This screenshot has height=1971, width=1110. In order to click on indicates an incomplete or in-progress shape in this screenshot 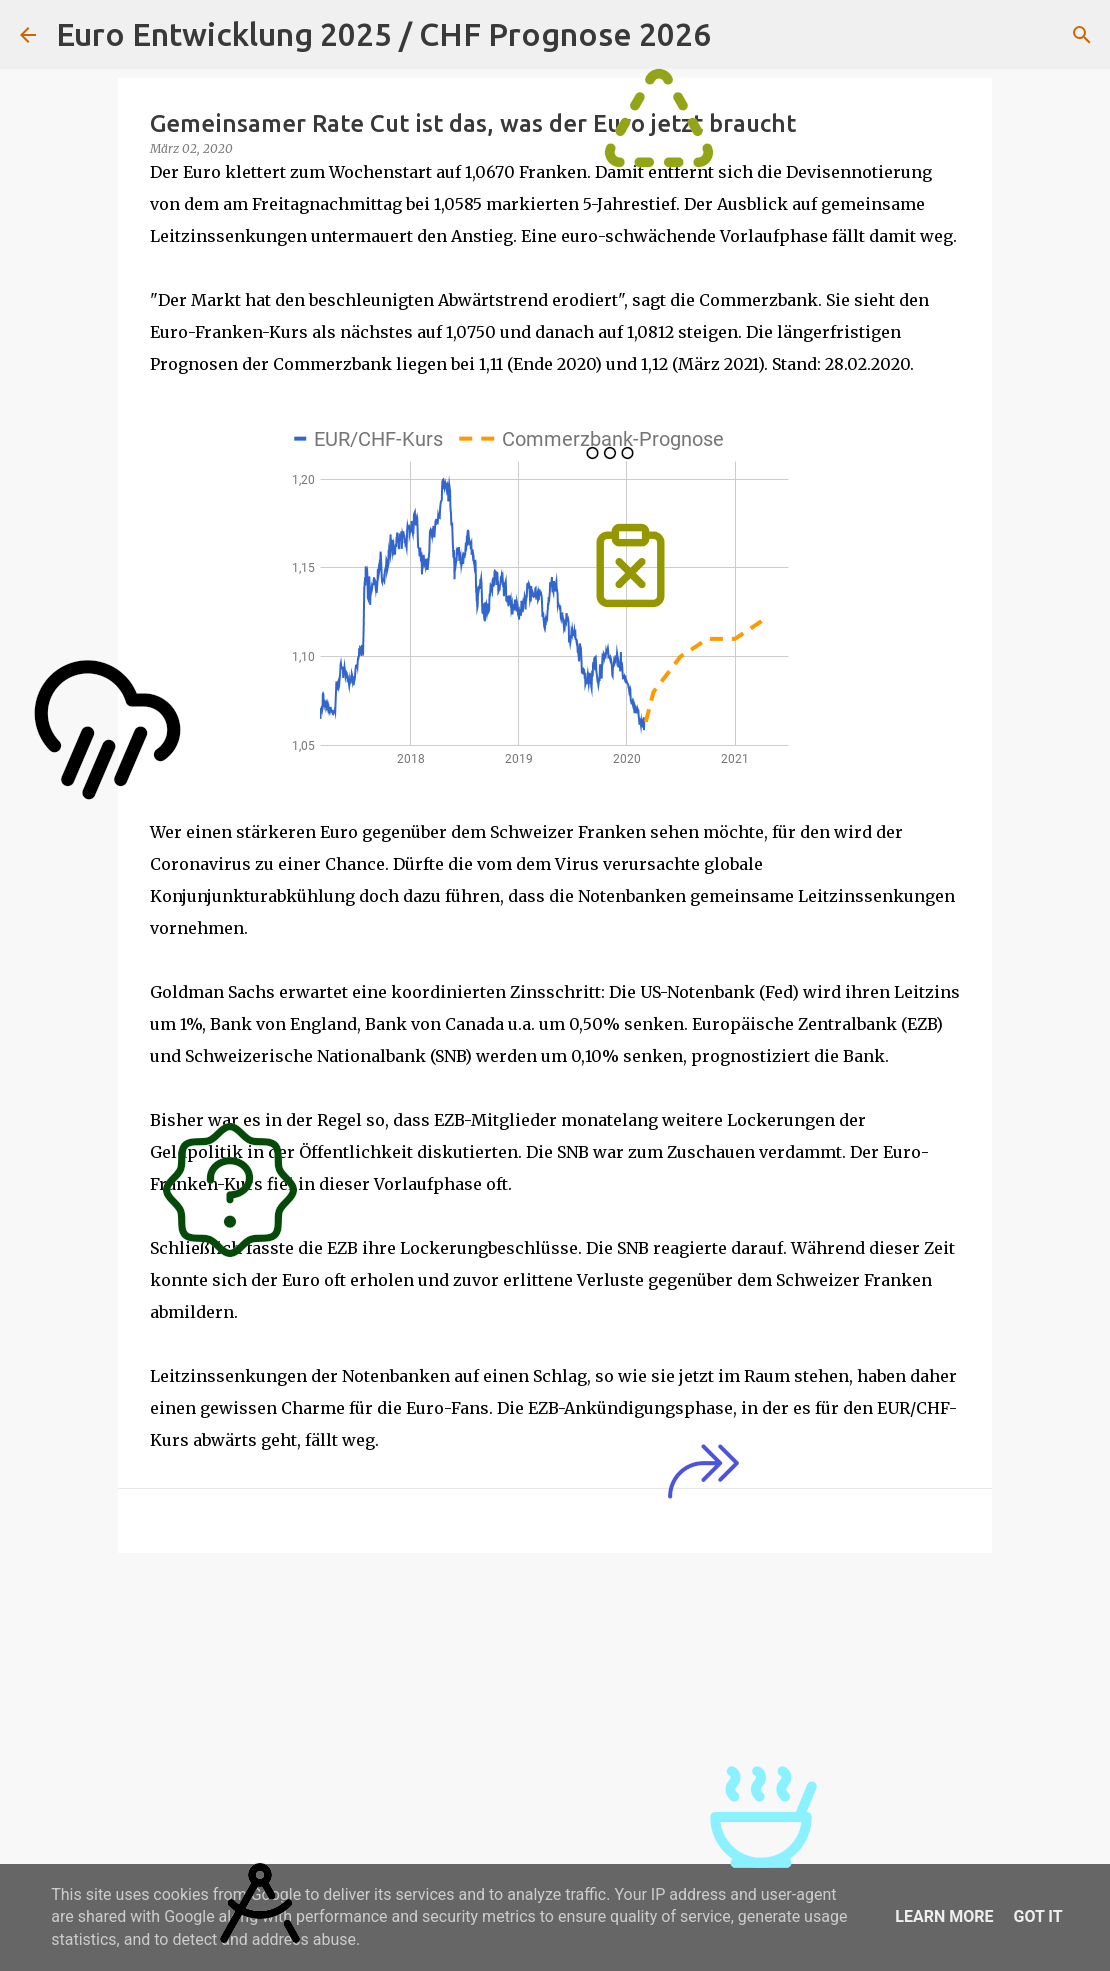, I will do `click(659, 118)`.